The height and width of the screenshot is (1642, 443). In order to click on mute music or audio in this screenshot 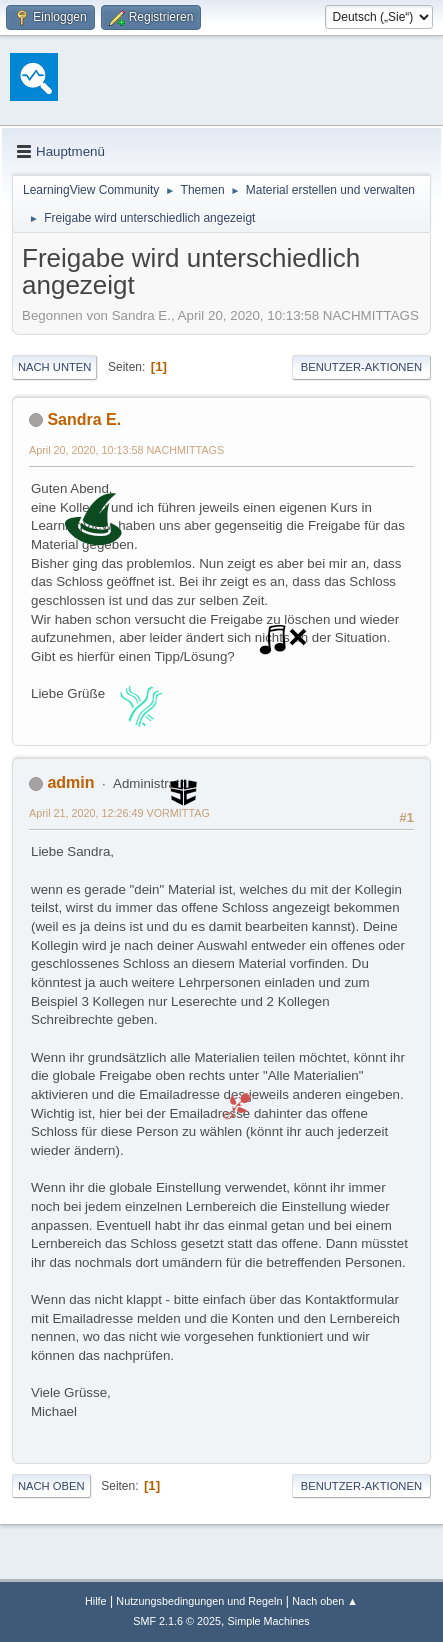, I will do `click(284, 637)`.